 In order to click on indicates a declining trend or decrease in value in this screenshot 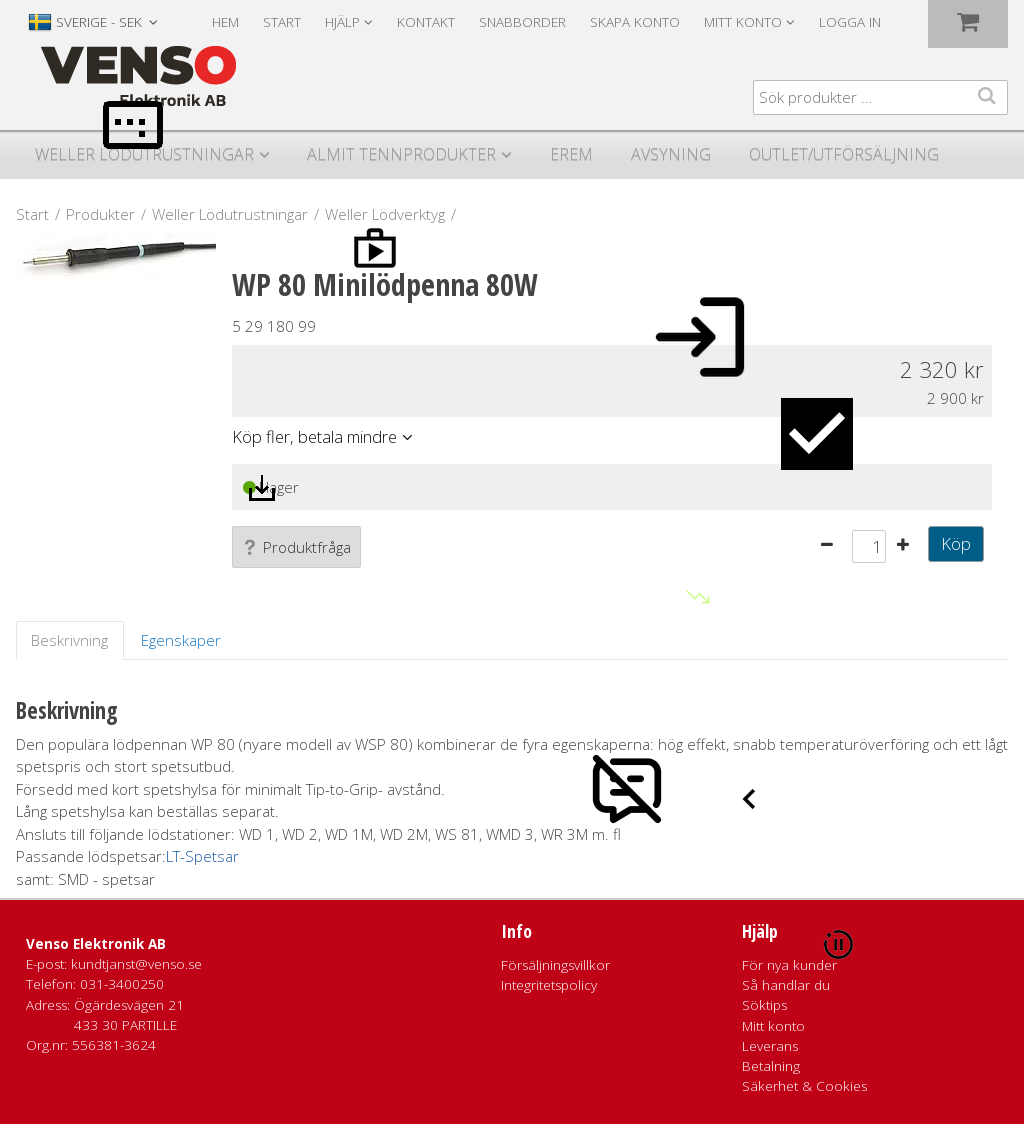, I will do `click(698, 597)`.